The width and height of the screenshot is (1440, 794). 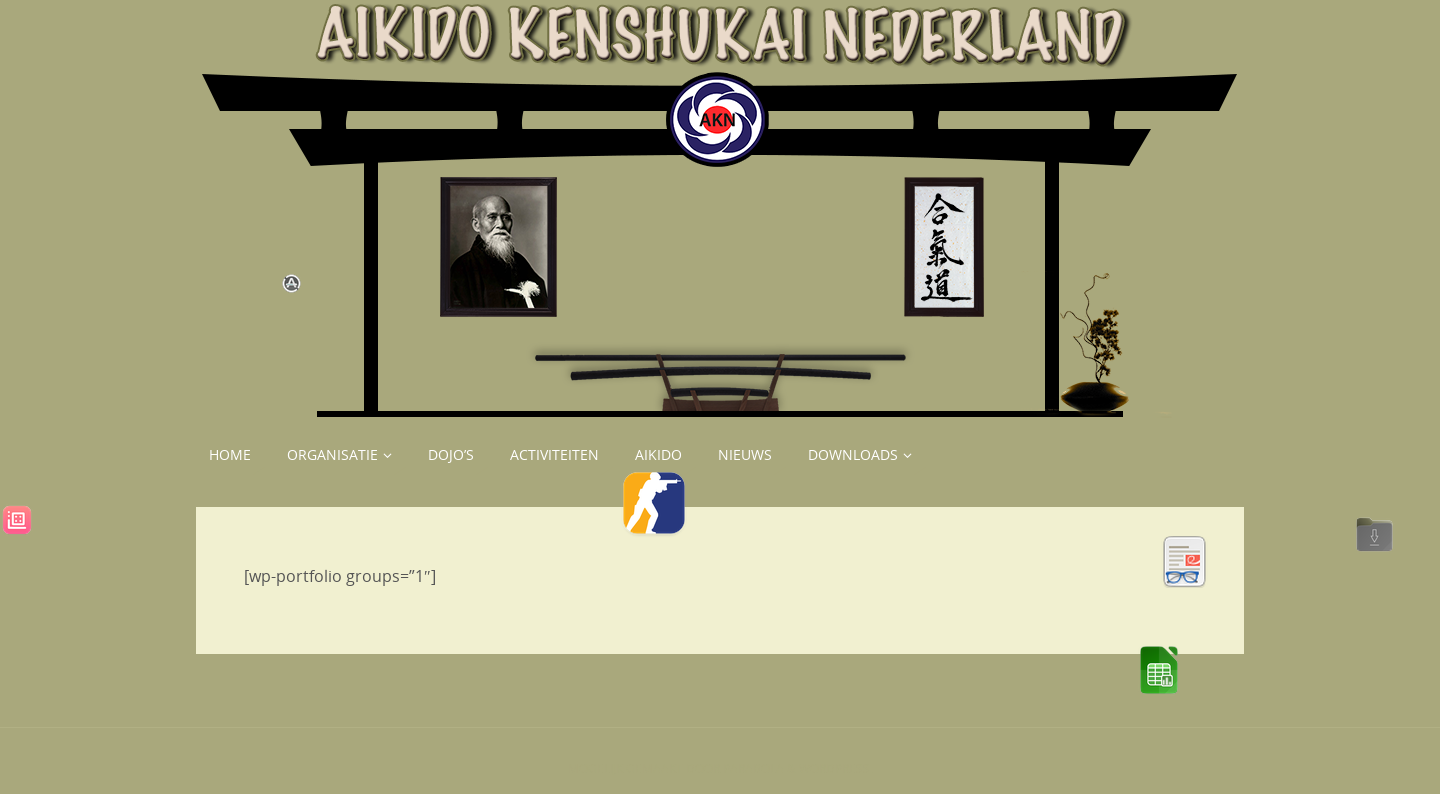 What do you see at coordinates (291, 283) in the screenshot?
I see `open the software update manager` at bounding box center [291, 283].